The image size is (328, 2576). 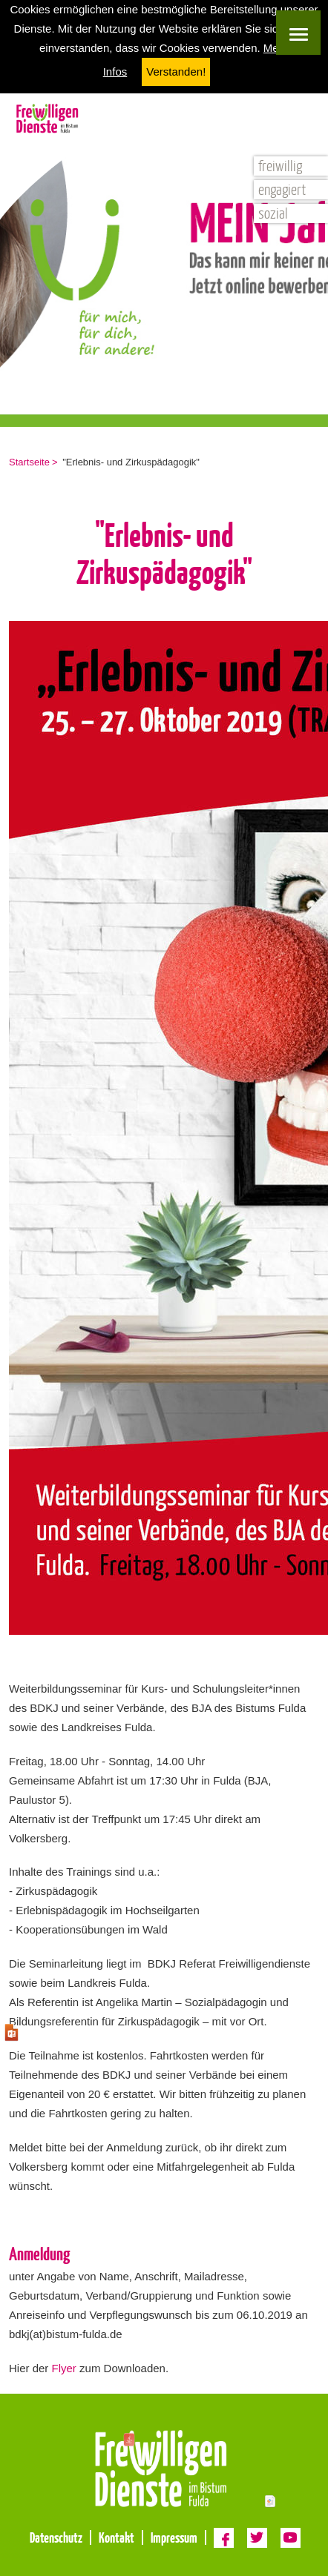 What do you see at coordinates (11, 2032) in the screenshot?
I see `powerpoint template file with macros enabled` at bounding box center [11, 2032].